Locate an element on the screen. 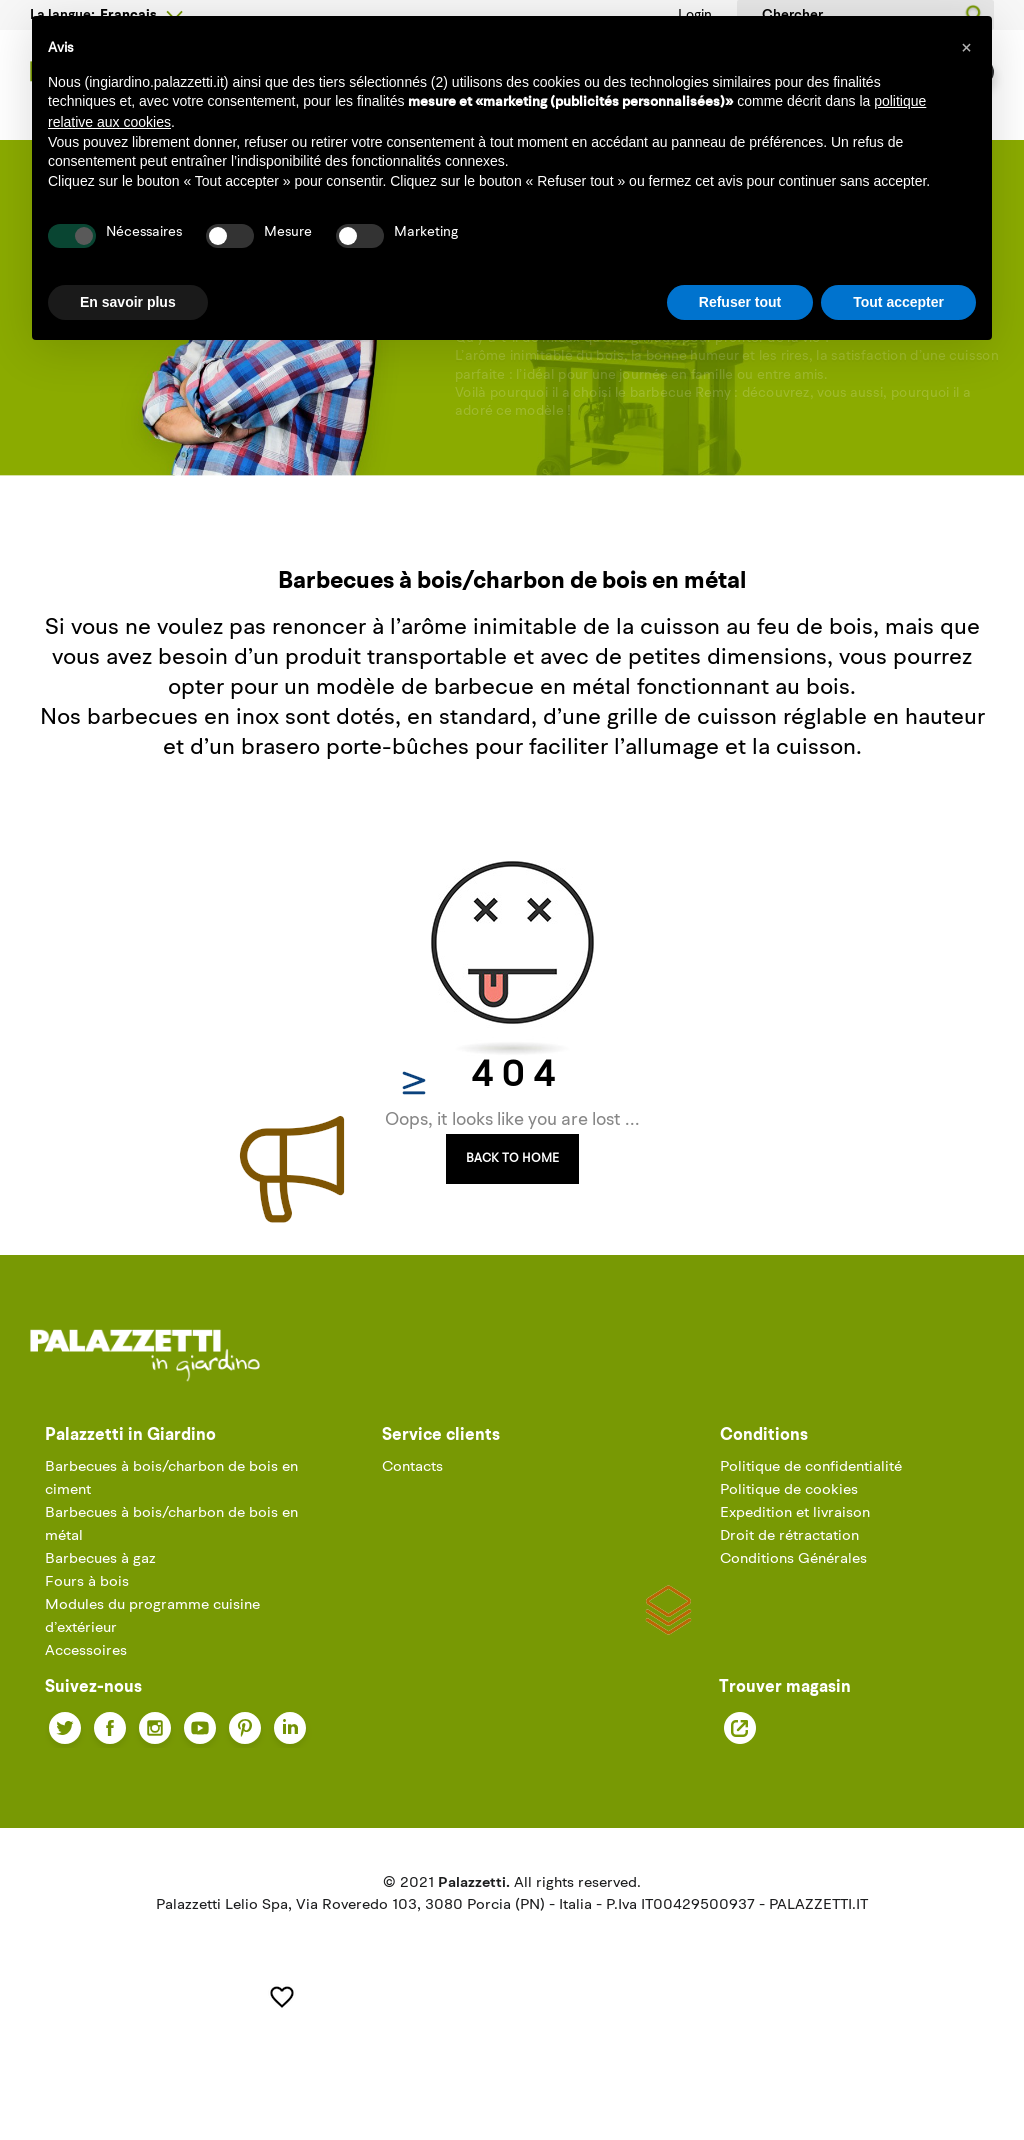 Image resolution: width=1024 pixels, height=2140 pixels. view stacked layers or items is located at coordinates (668, 1609).